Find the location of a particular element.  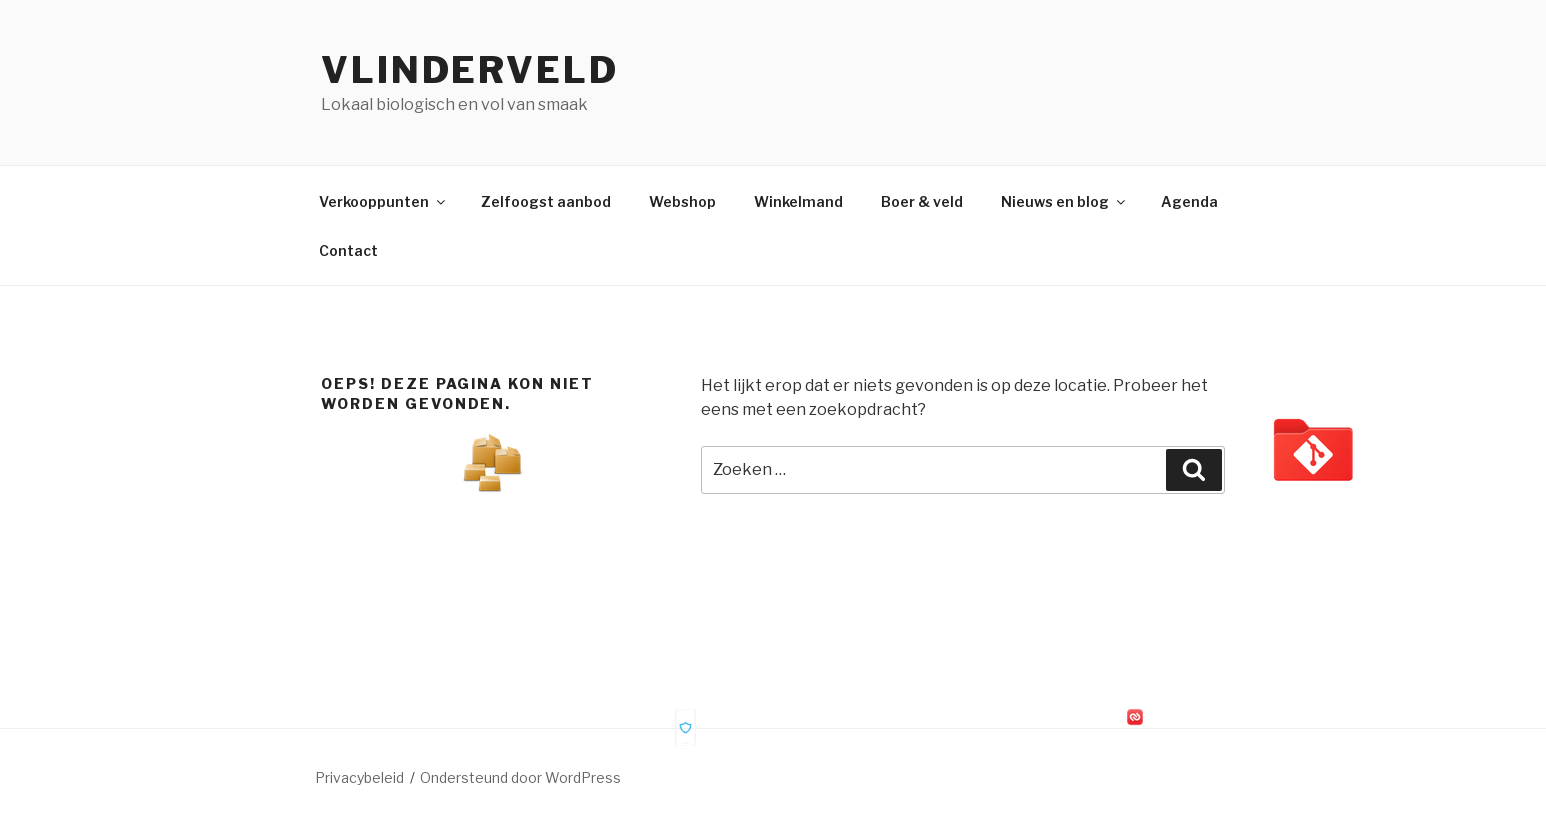

open authy for two-factor authentication codes is located at coordinates (1135, 717).